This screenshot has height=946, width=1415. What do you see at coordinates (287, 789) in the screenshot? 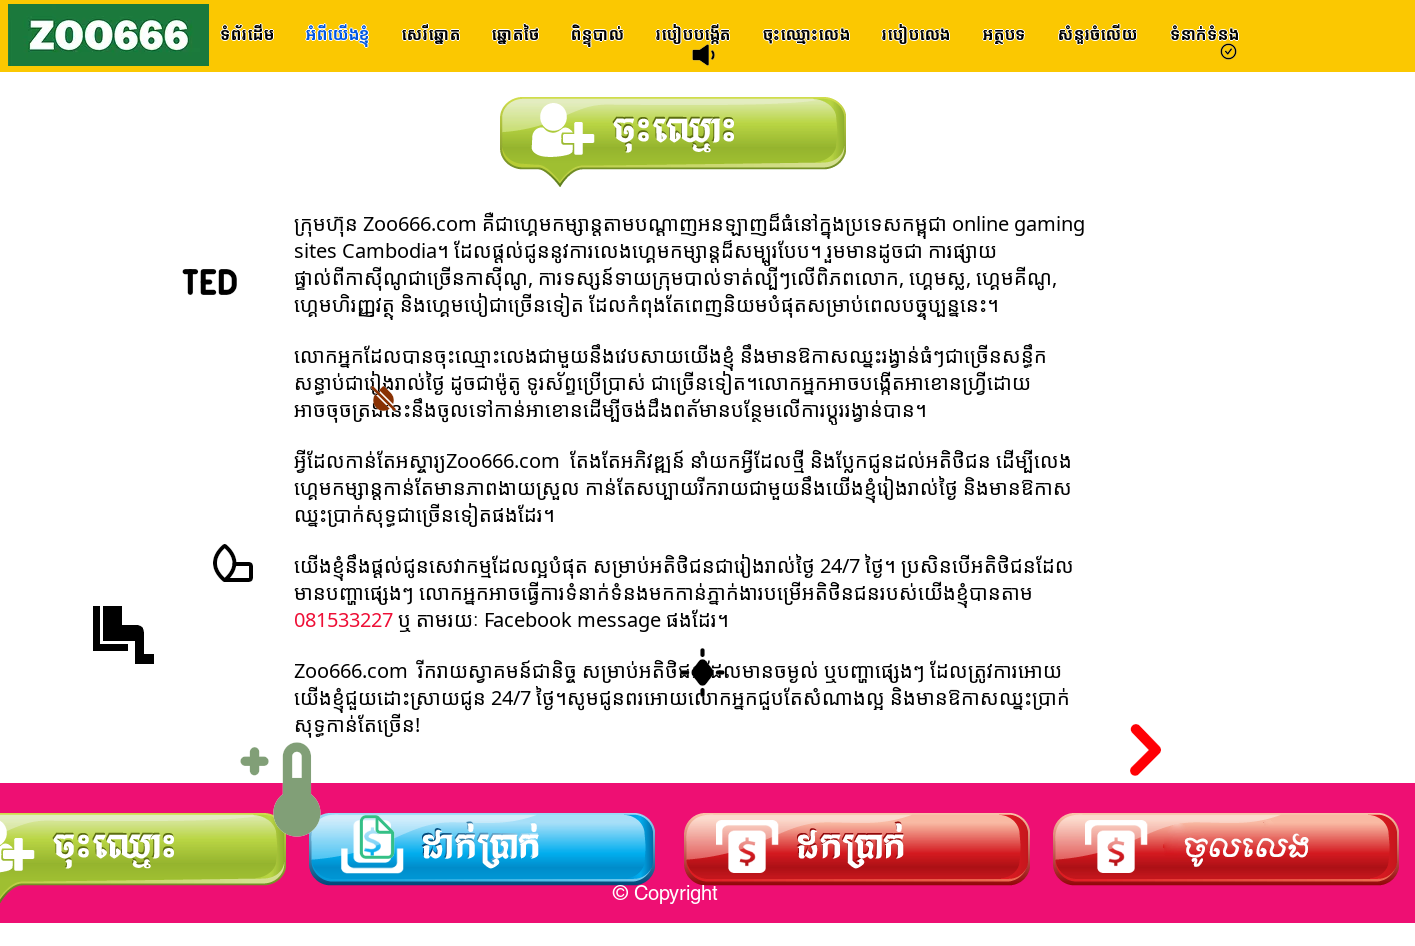
I see `increase temperature setting` at bounding box center [287, 789].